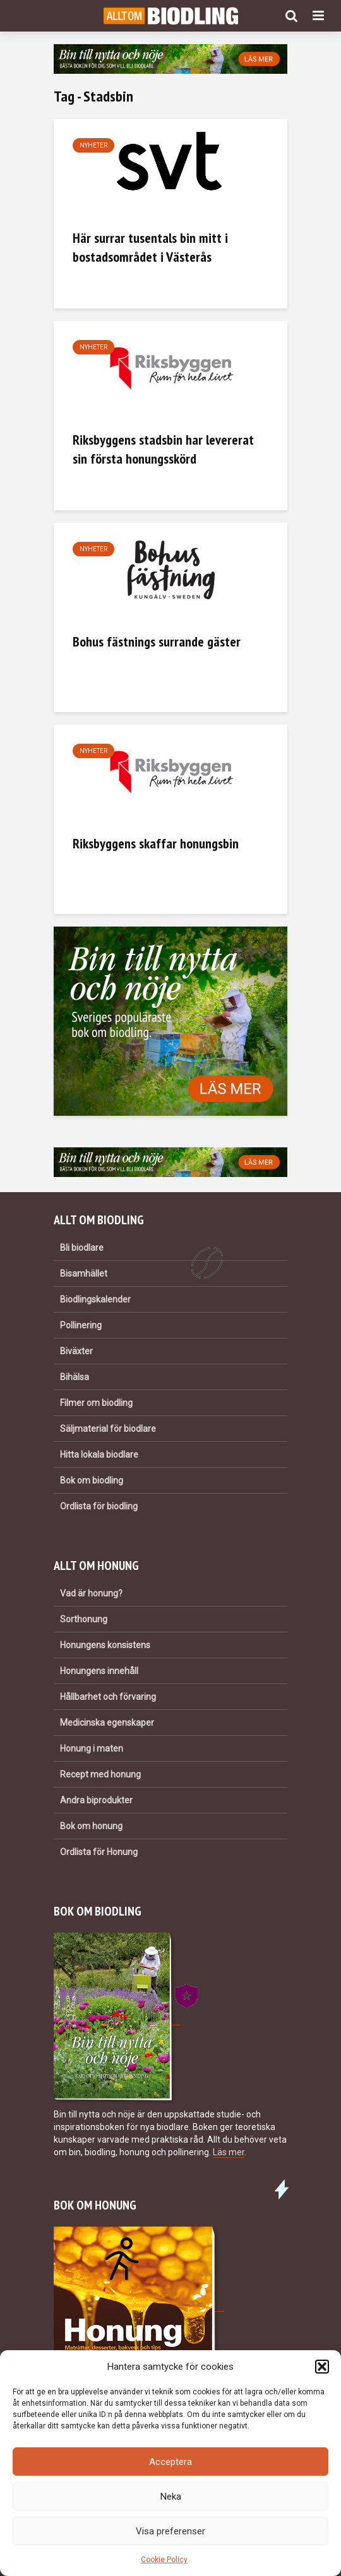 The image size is (341, 2576). What do you see at coordinates (282, 2189) in the screenshot?
I see `indicates quick actions or instant features` at bounding box center [282, 2189].